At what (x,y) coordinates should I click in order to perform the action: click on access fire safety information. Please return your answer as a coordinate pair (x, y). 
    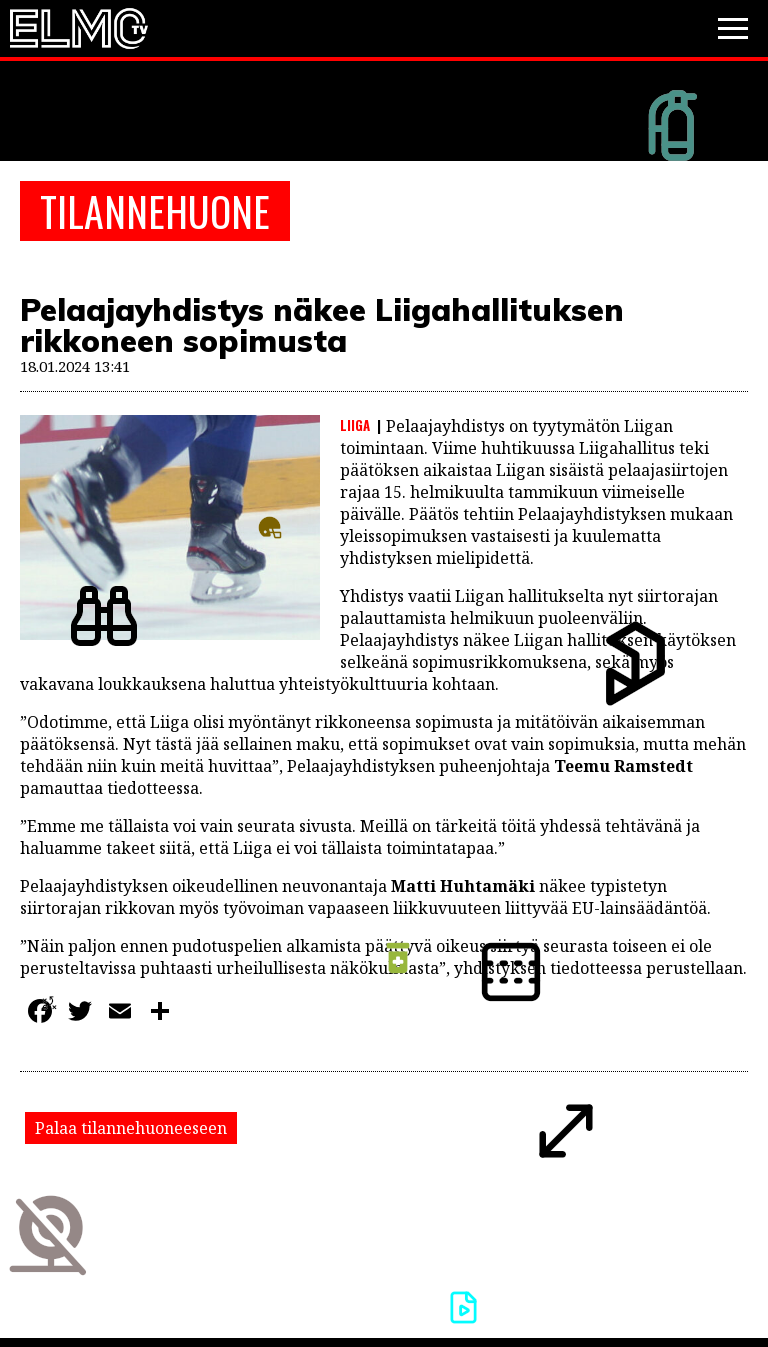
    Looking at the image, I should click on (674, 125).